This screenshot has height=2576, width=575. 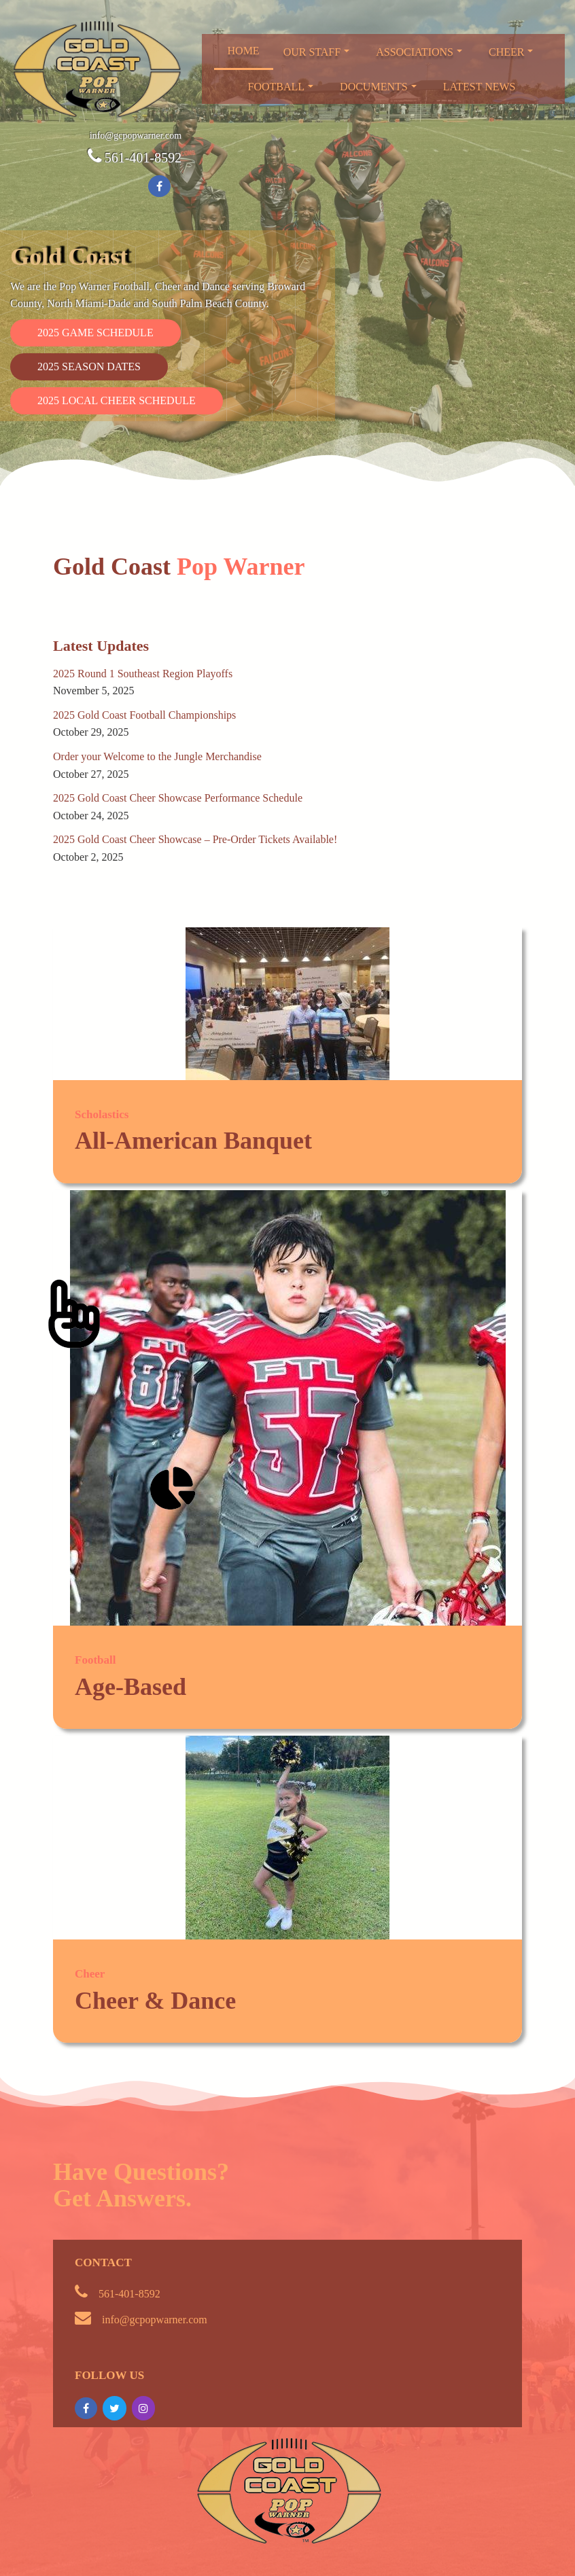 I want to click on view analytics or statistics, so click(x=171, y=1488).